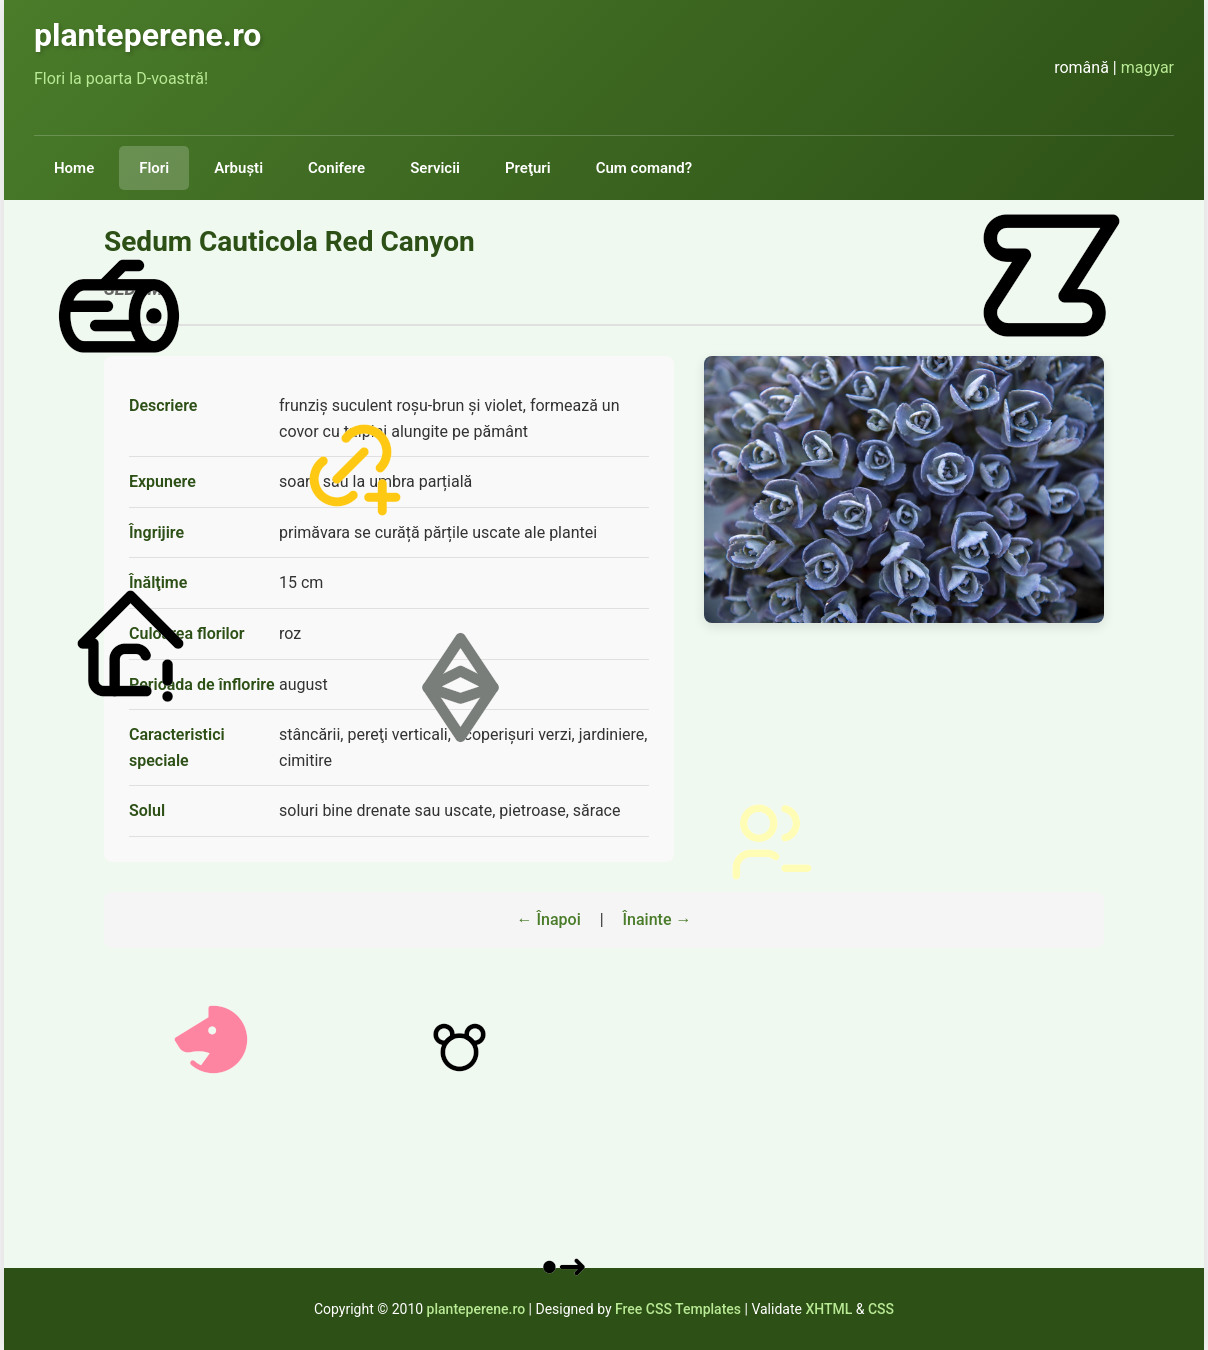 This screenshot has height=1350, width=1208. Describe the element at coordinates (130, 643) in the screenshot. I see `home alert or warning notification` at that location.